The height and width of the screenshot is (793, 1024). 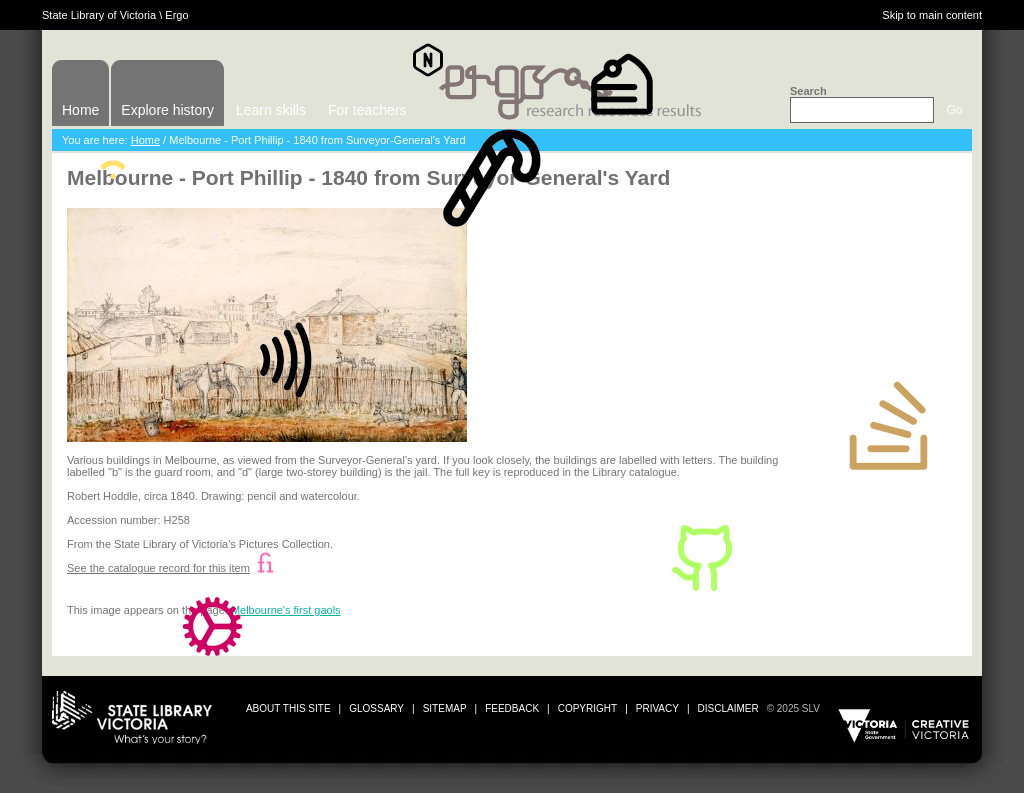 What do you see at coordinates (113, 155) in the screenshot?
I see `indicates weak wifi signal strength` at bounding box center [113, 155].